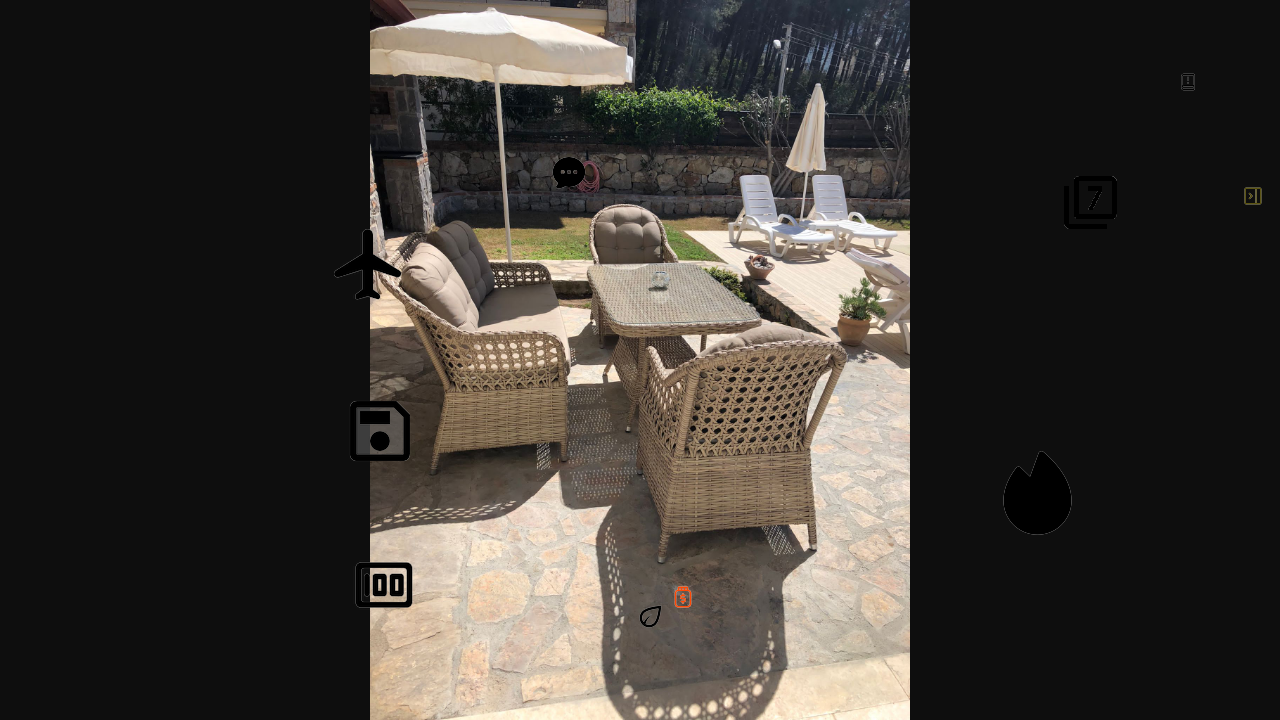 This screenshot has height=720, width=1280. Describe the element at coordinates (1188, 82) in the screenshot. I see `indicates an alert or notification related to a book or reading item` at that location.